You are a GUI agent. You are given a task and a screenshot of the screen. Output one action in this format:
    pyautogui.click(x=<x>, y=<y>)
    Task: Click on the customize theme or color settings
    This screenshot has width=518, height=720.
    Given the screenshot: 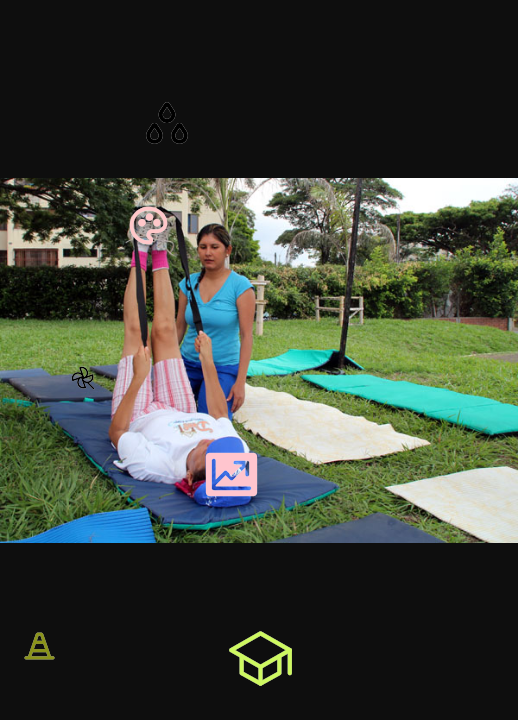 What is the action you would take?
    pyautogui.click(x=148, y=225)
    